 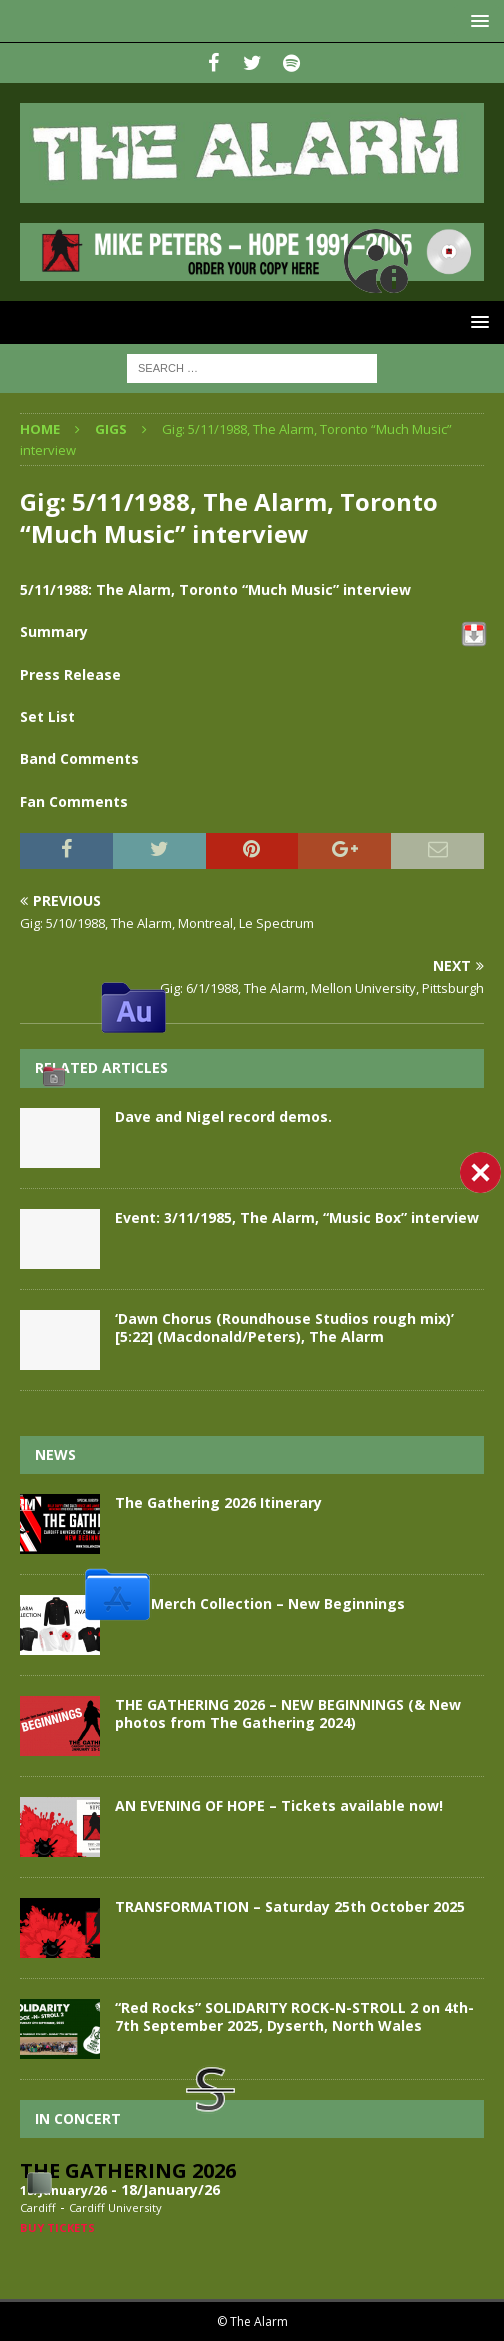 I want to click on access your desktop folder, so click(x=39, y=2182).